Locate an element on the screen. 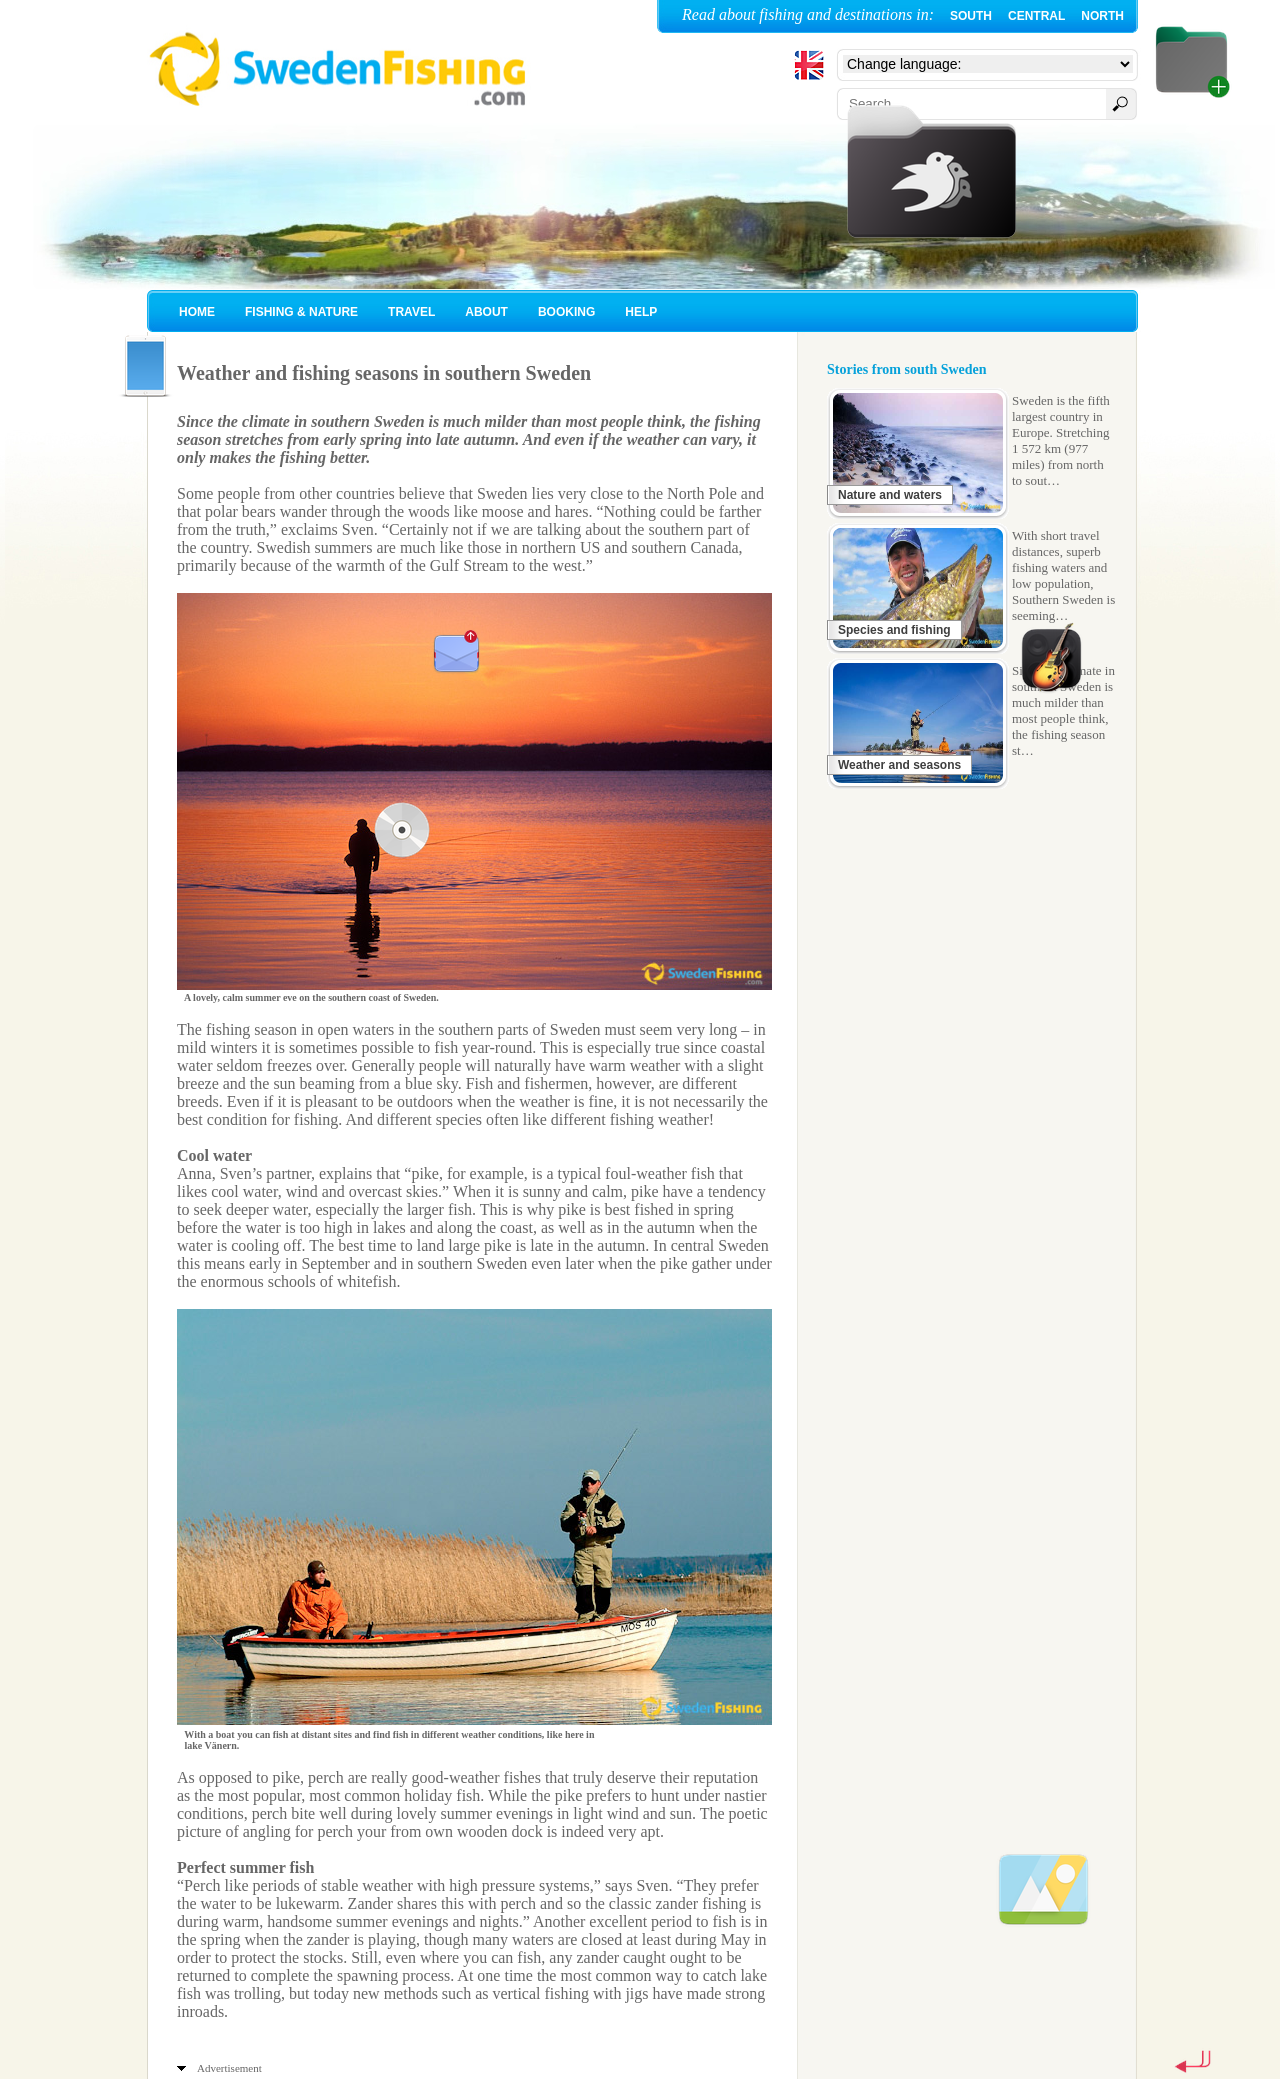 The image size is (1280, 2079). open GarageBand music creation app is located at coordinates (1051, 658).